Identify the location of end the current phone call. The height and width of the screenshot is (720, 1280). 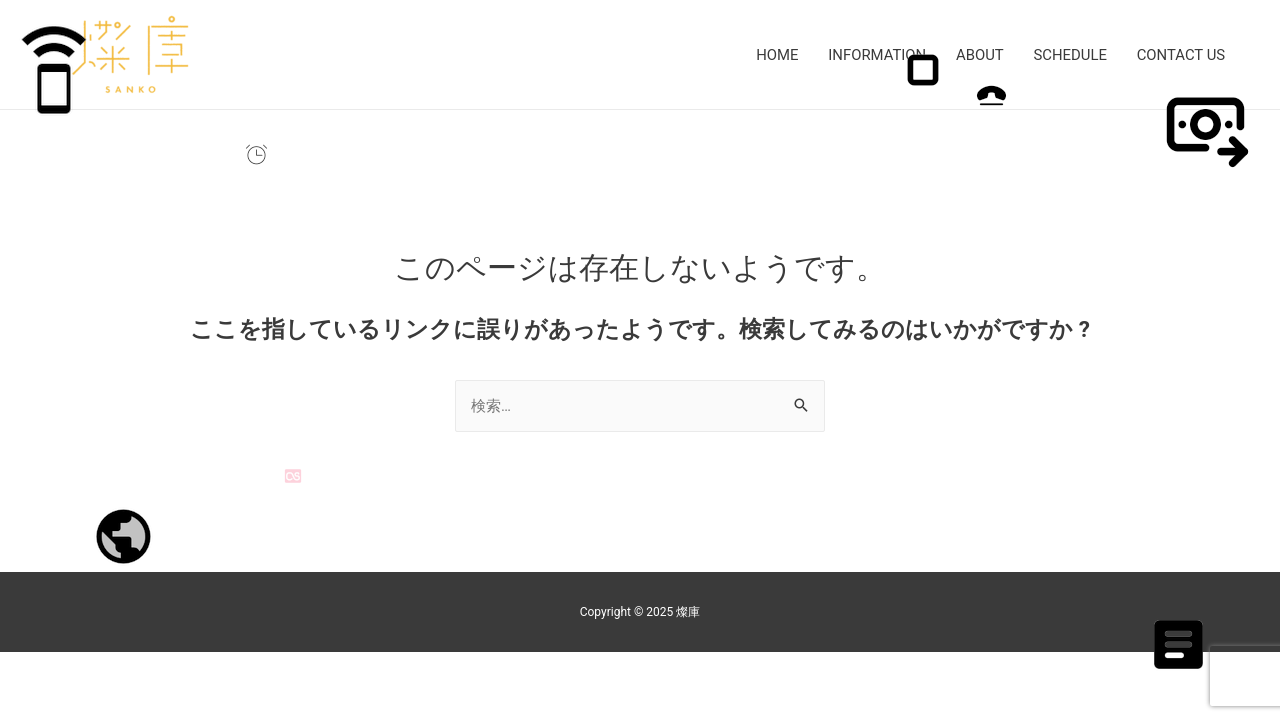
(991, 95).